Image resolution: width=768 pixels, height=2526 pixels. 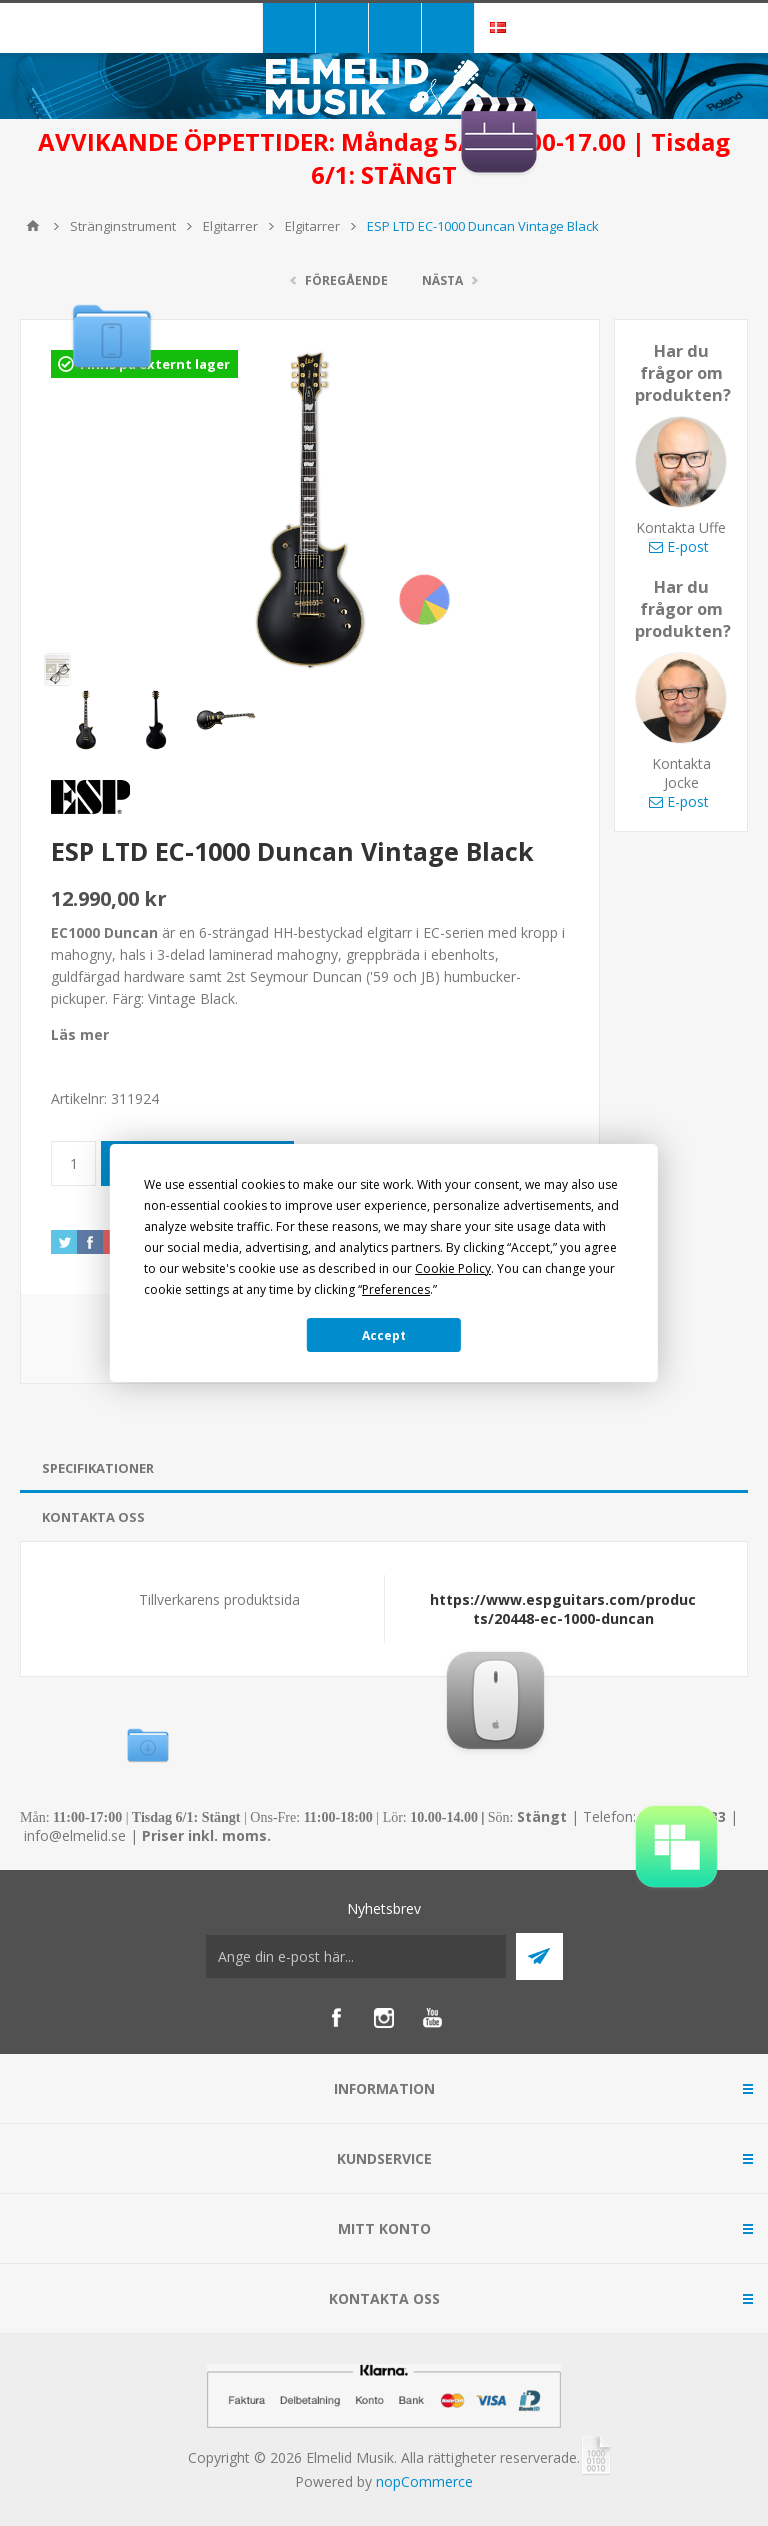 What do you see at coordinates (676, 1846) in the screenshot?
I see `open window tiling and arrangement controls` at bounding box center [676, 1846].